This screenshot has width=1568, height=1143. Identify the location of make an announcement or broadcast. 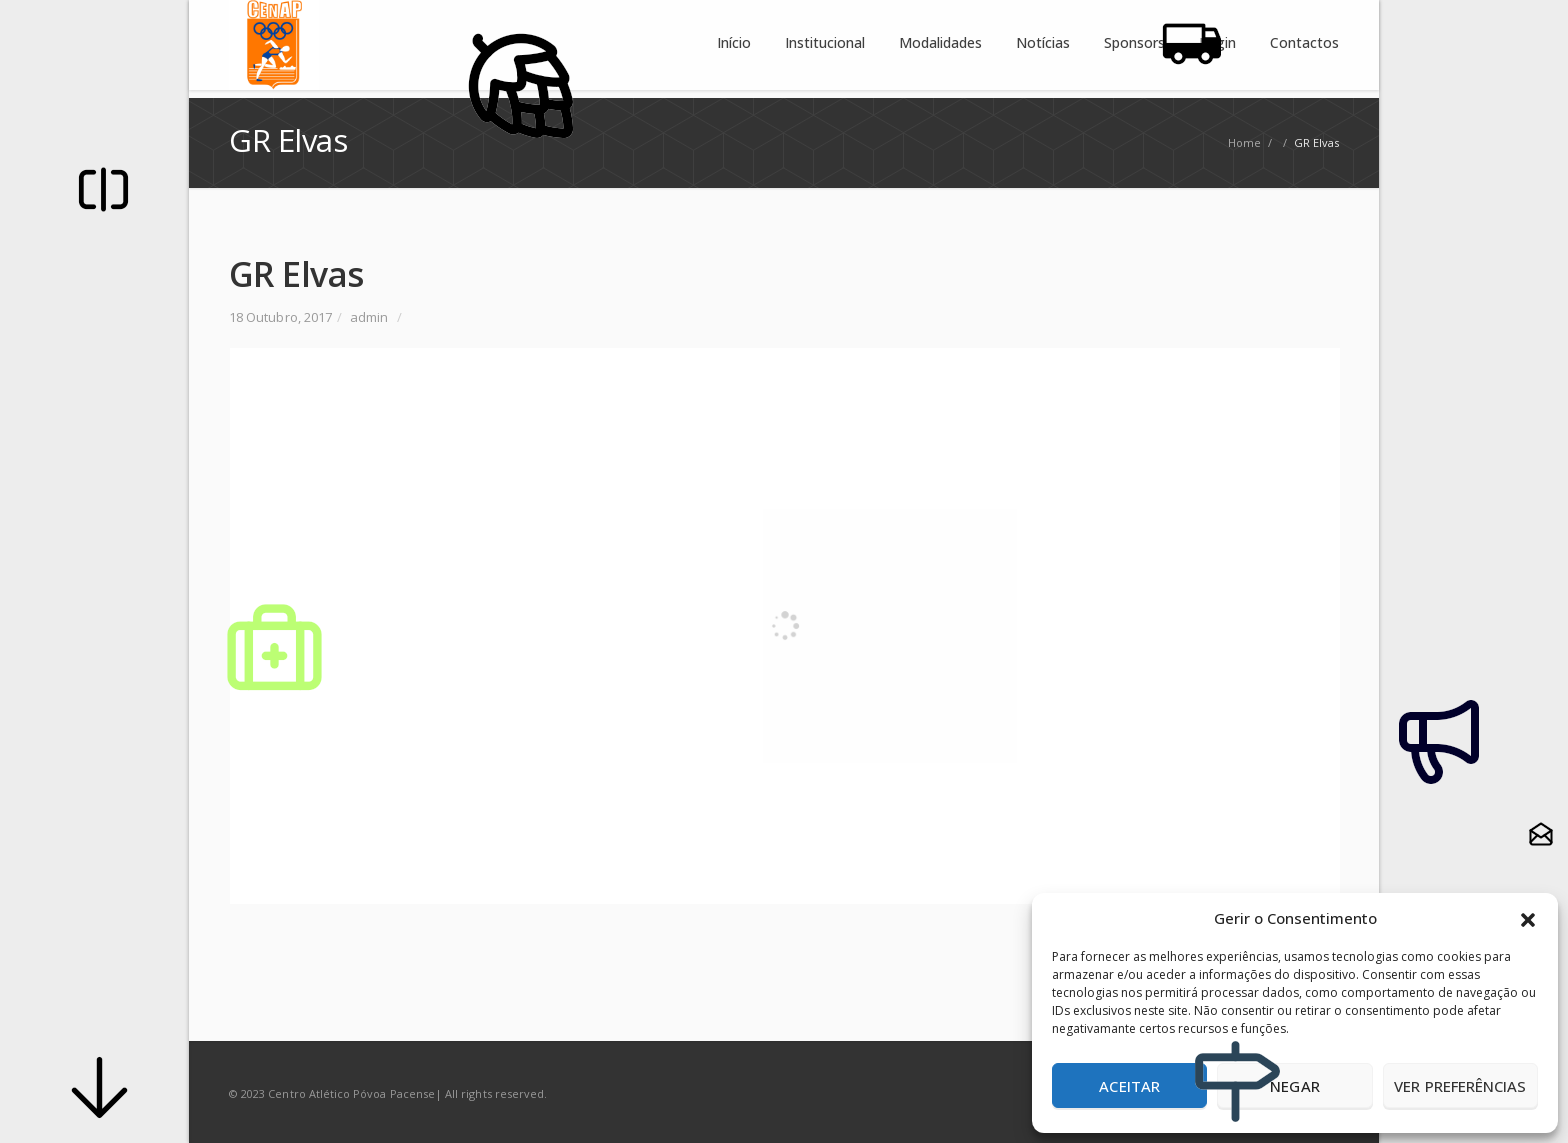
(1439, 740).